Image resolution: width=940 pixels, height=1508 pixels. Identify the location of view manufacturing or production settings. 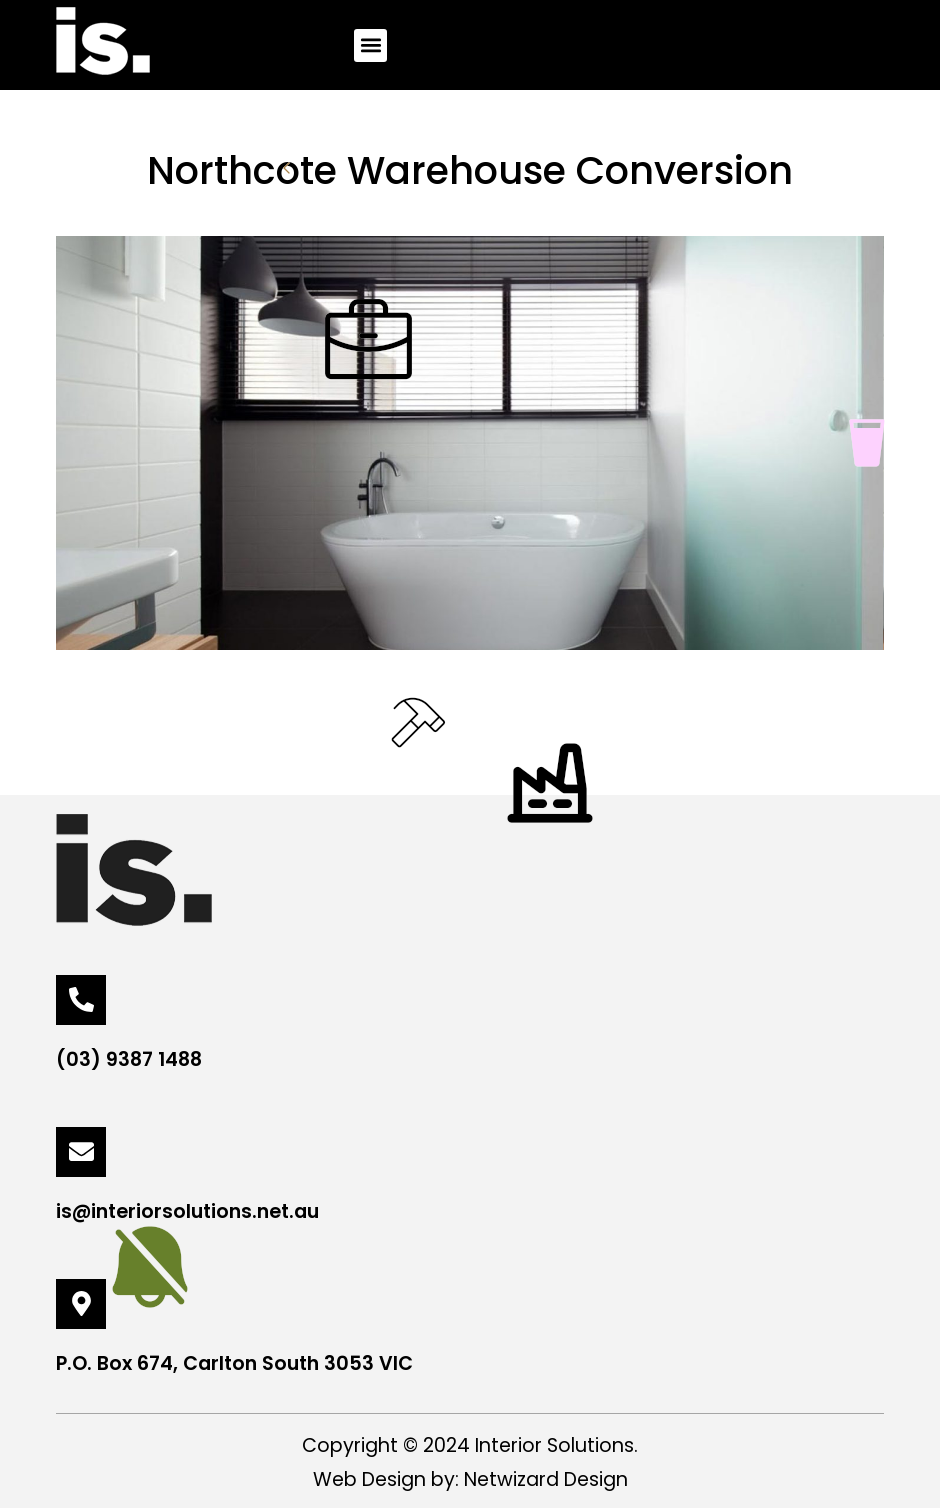
(550, 786).